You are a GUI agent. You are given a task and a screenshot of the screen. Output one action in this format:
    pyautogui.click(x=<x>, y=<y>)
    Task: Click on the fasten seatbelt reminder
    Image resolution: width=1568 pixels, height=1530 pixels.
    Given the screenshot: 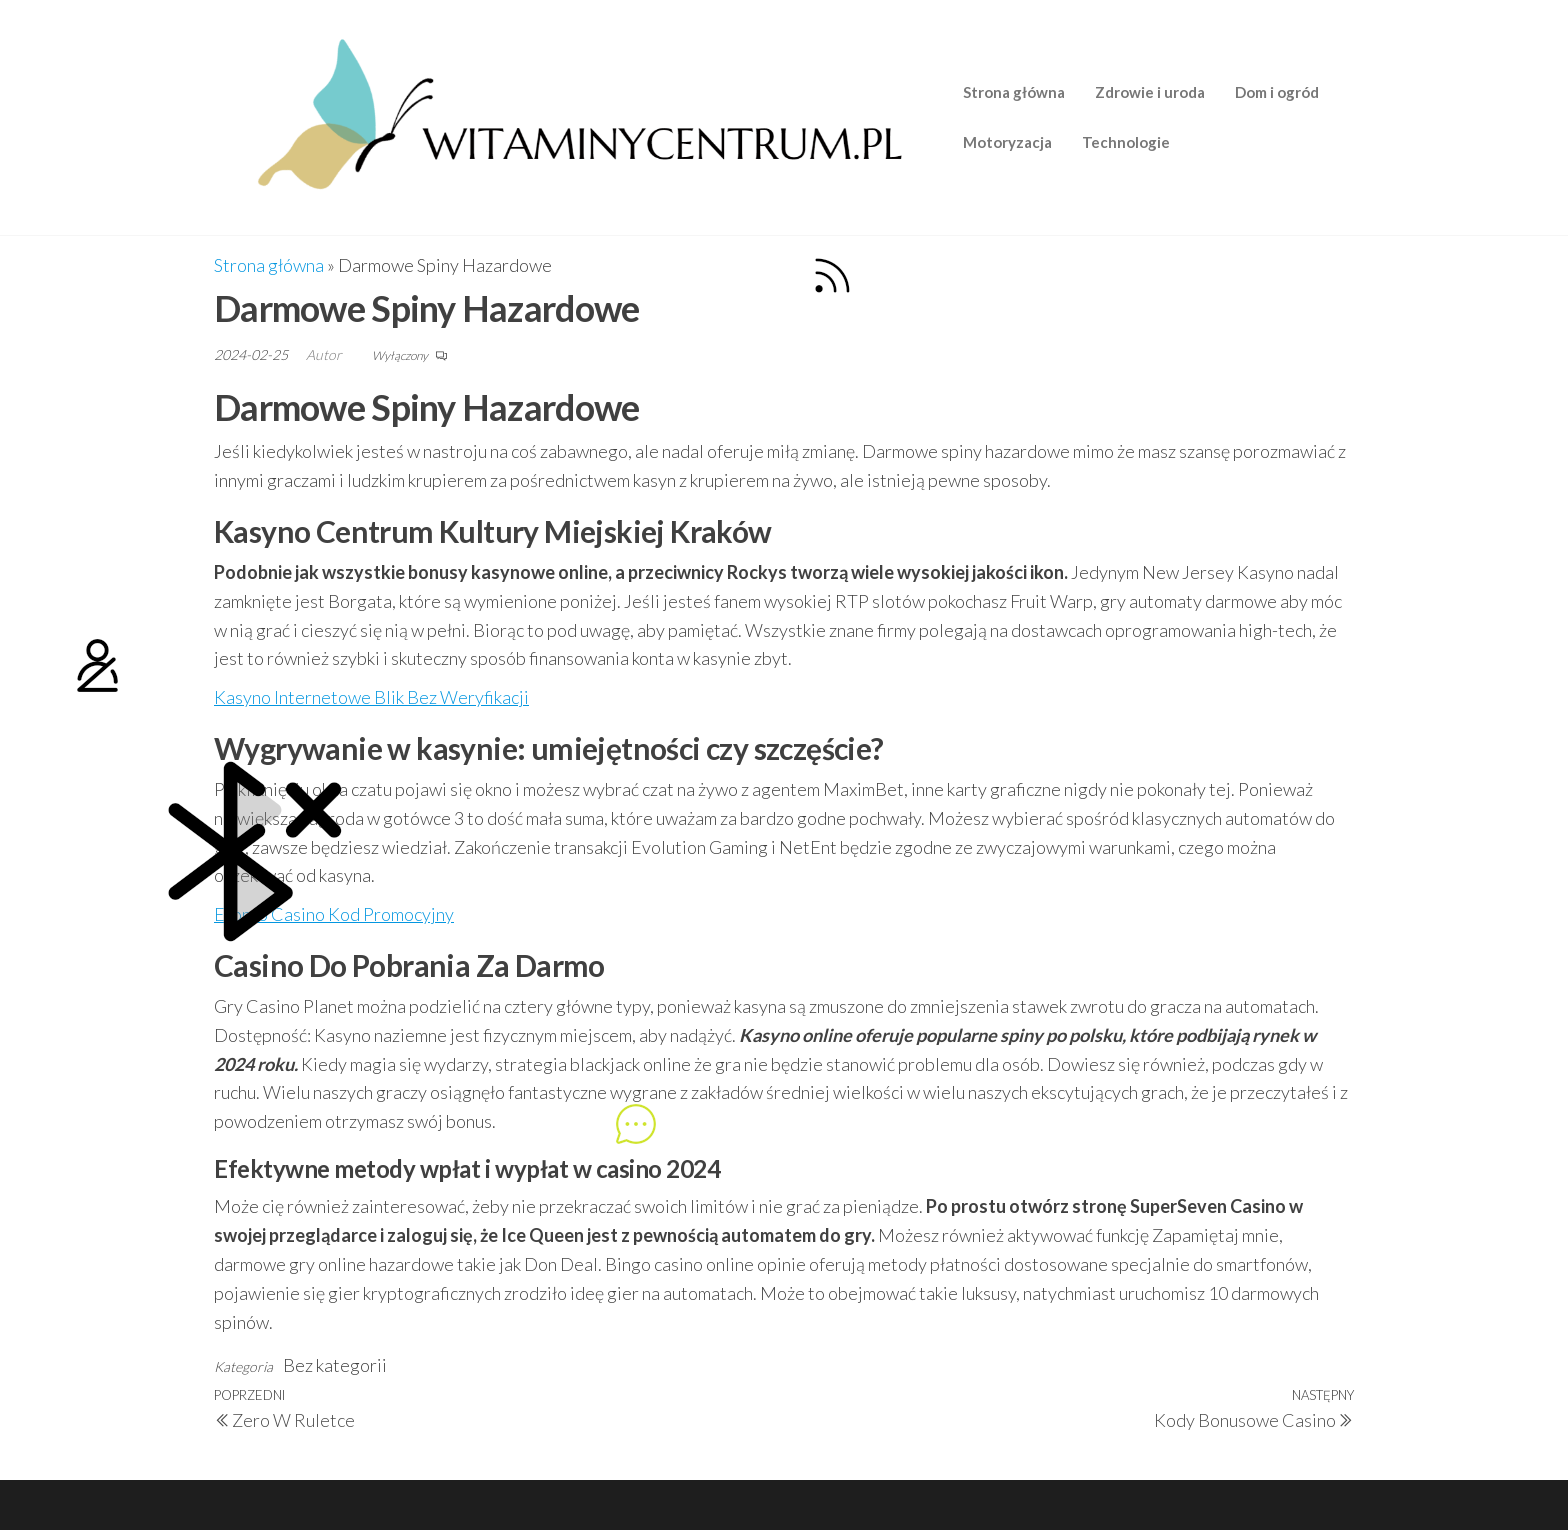 What is the action you would take?
    pyautogui.click(x=97, y=665)
    